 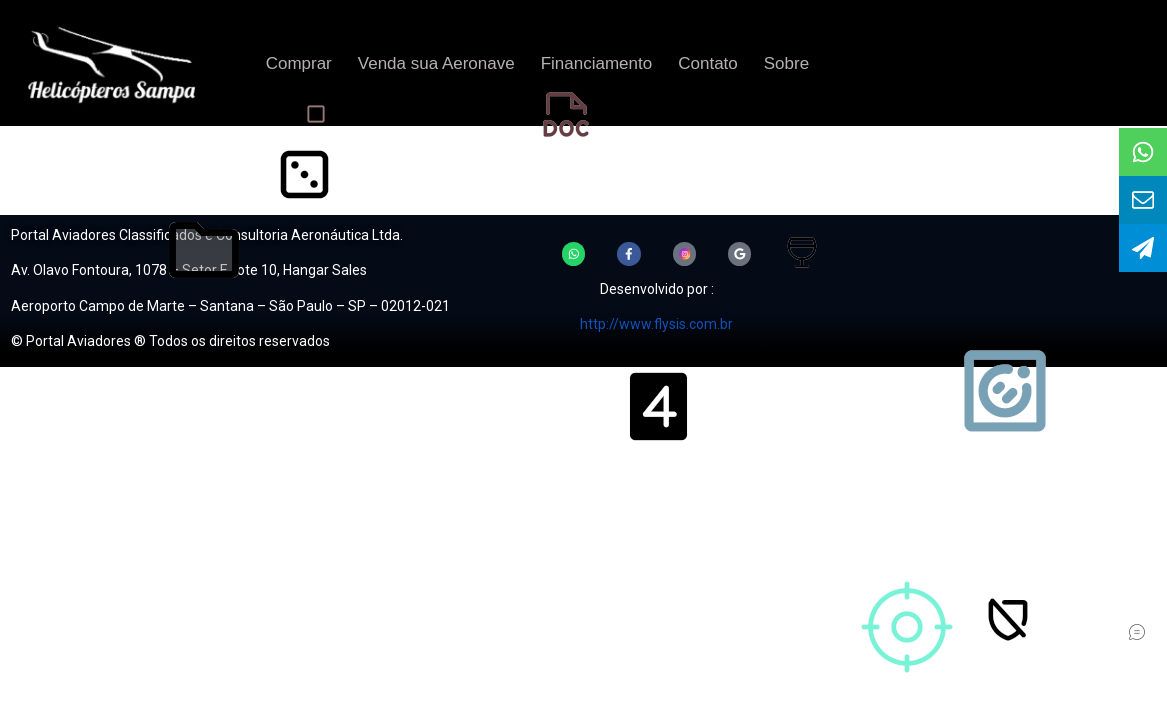 I want to click on access files and documents, so click(x=204, y=250).